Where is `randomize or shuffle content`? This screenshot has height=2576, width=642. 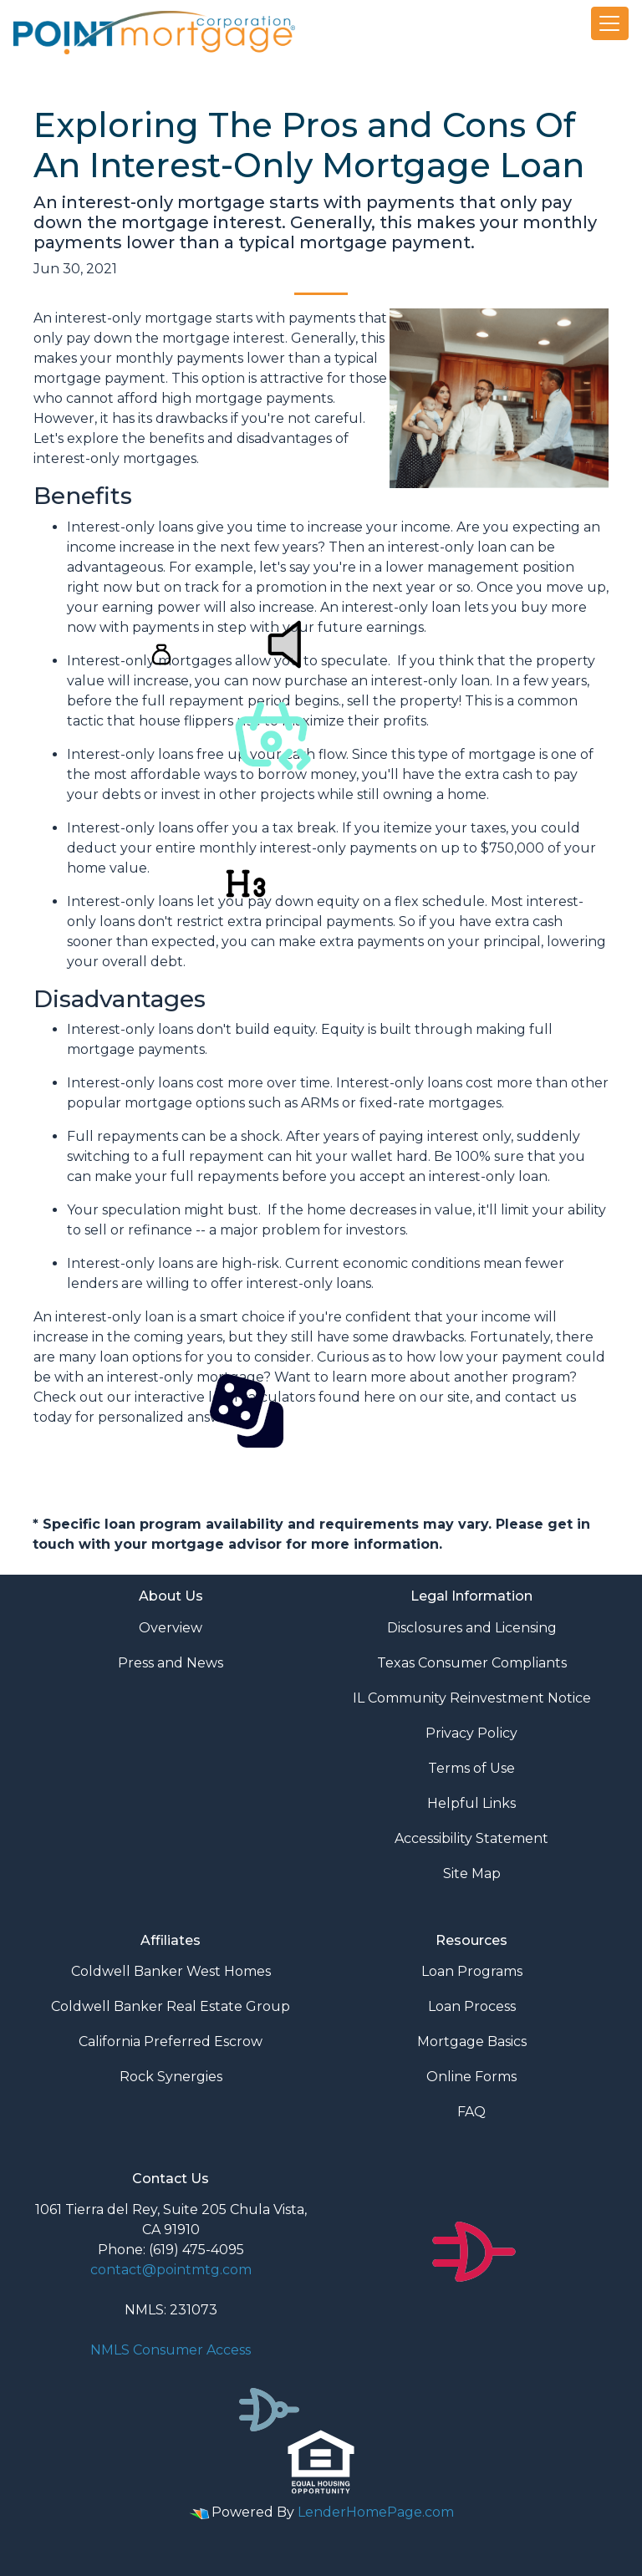
randomize or shuffle content is located at coordinates (247, 1411).